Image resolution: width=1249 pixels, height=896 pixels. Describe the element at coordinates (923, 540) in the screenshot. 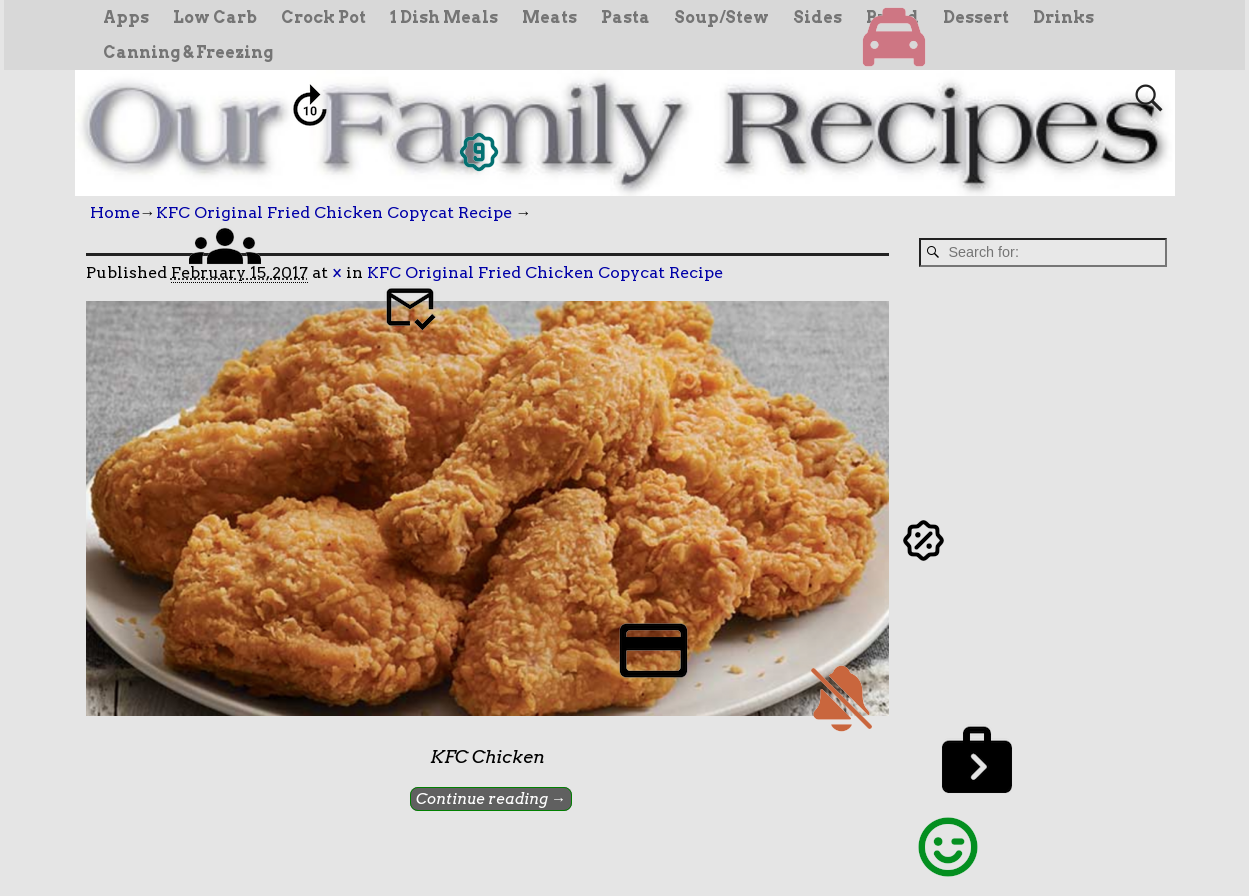

I see `view available discounts or promotions` at that location.